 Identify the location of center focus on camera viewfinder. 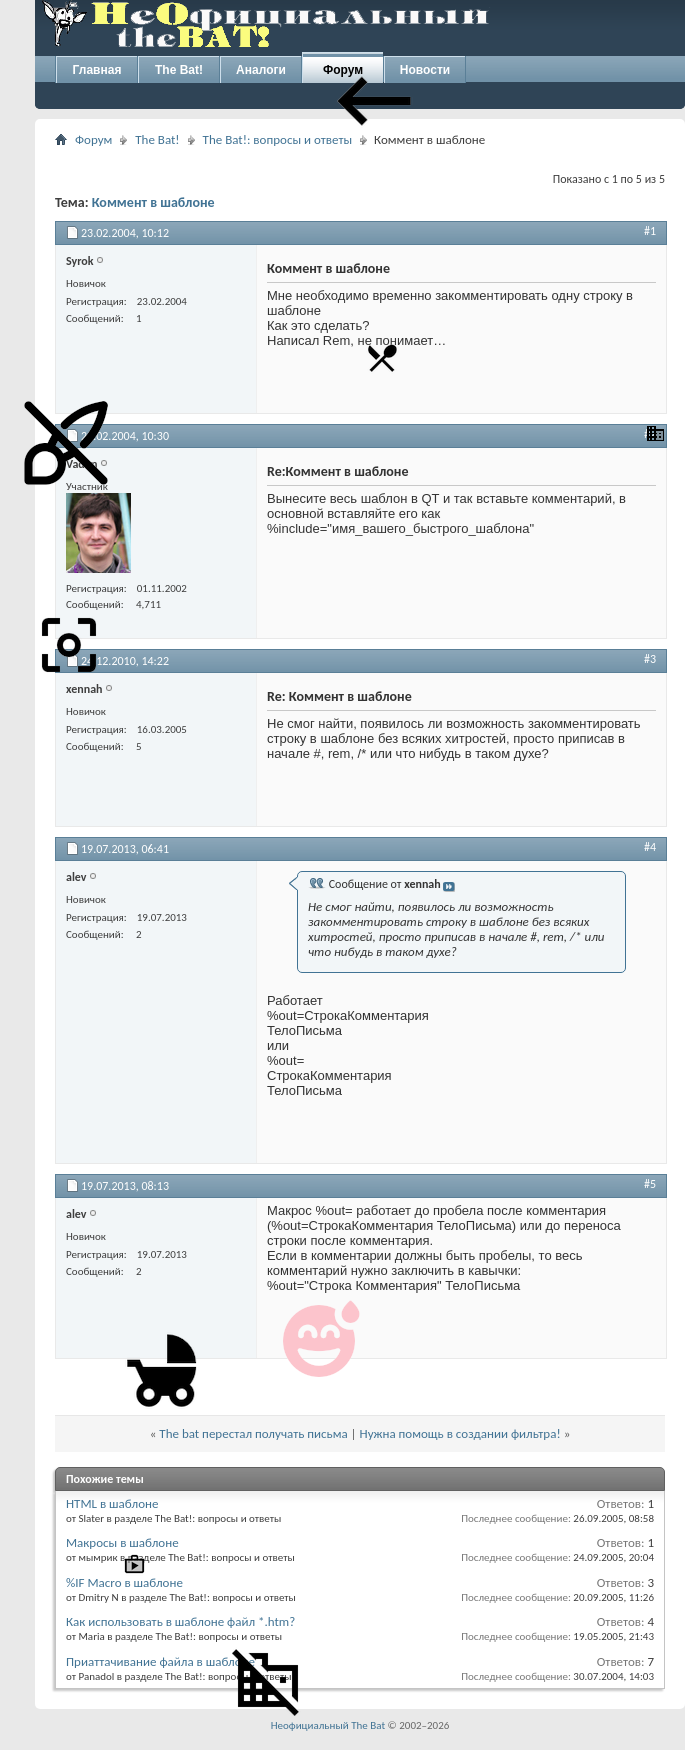
(69, 645).